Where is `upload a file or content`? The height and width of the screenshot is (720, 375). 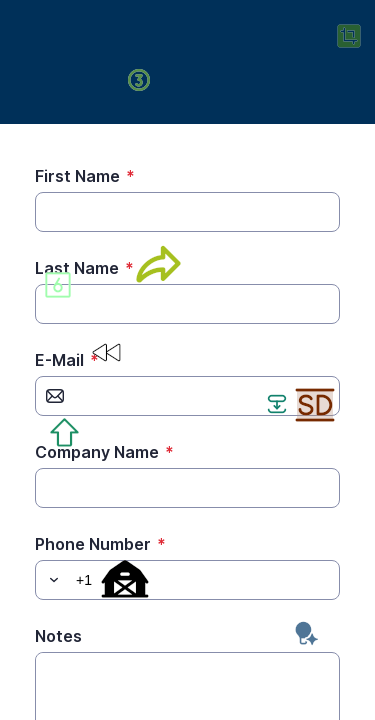
upload a file or content is located at coordinates (64, 433).